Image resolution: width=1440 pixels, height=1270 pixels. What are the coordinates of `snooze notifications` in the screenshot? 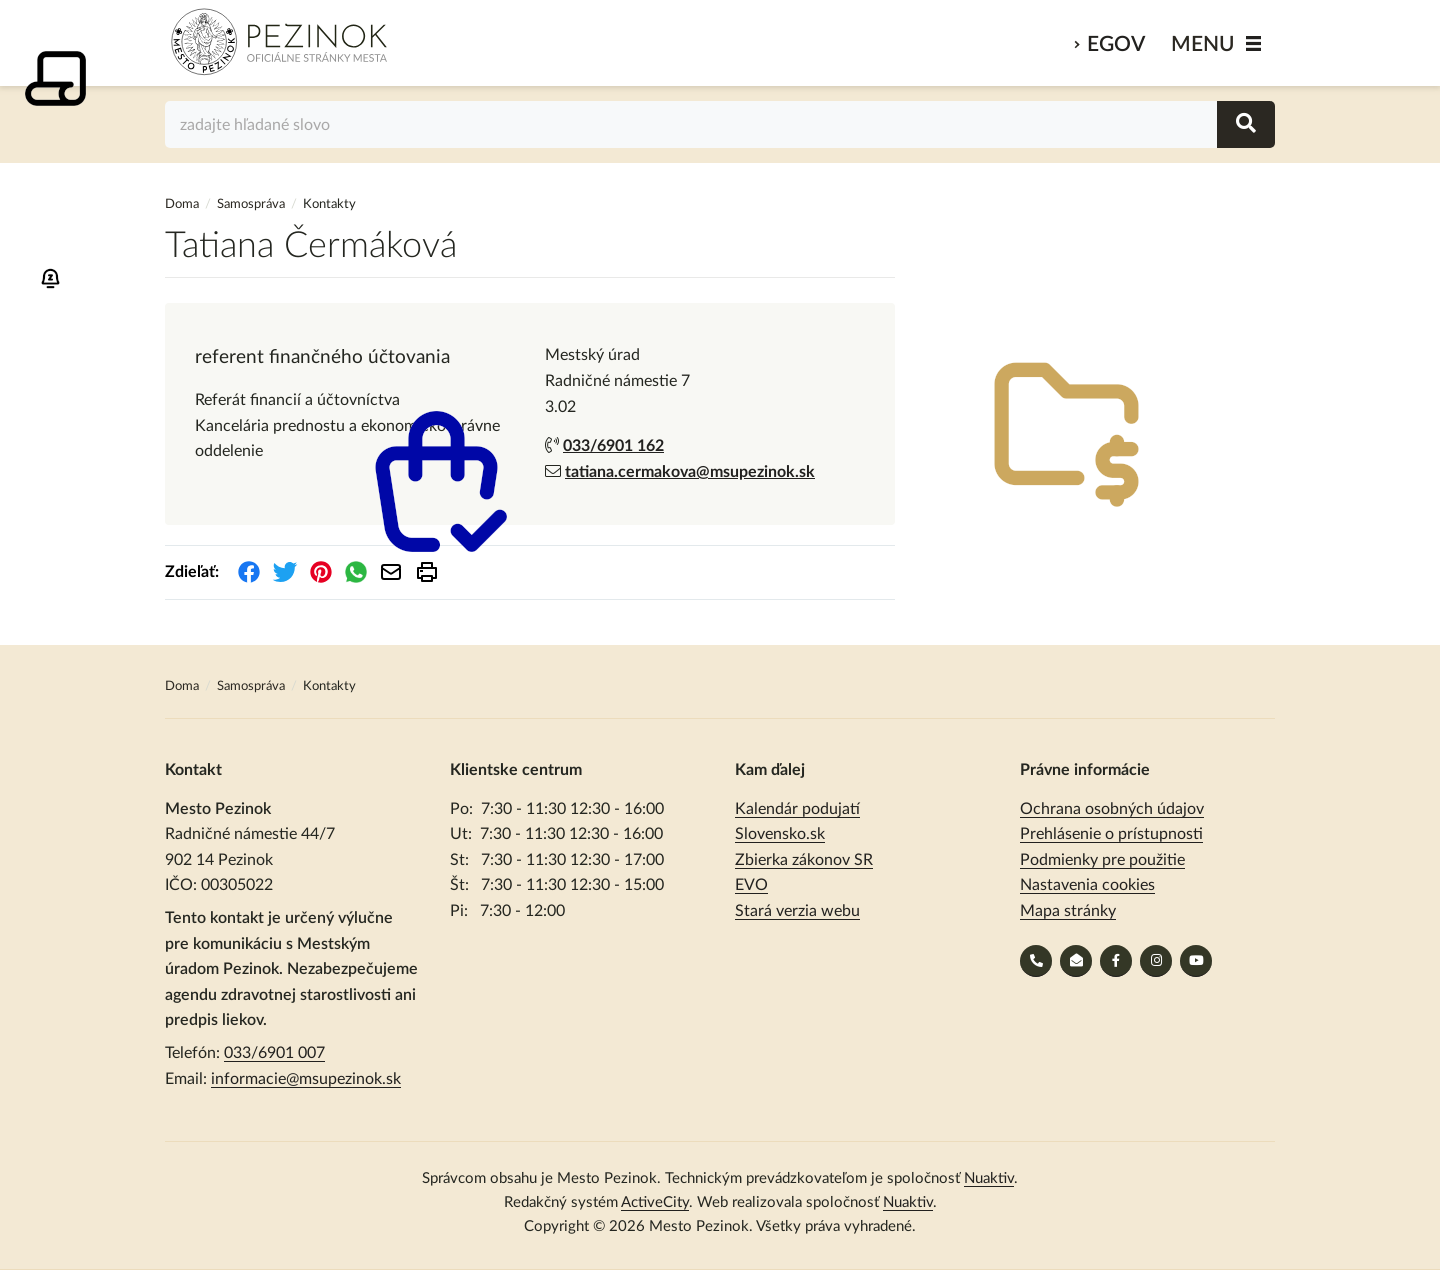 It's located at (50, 278).